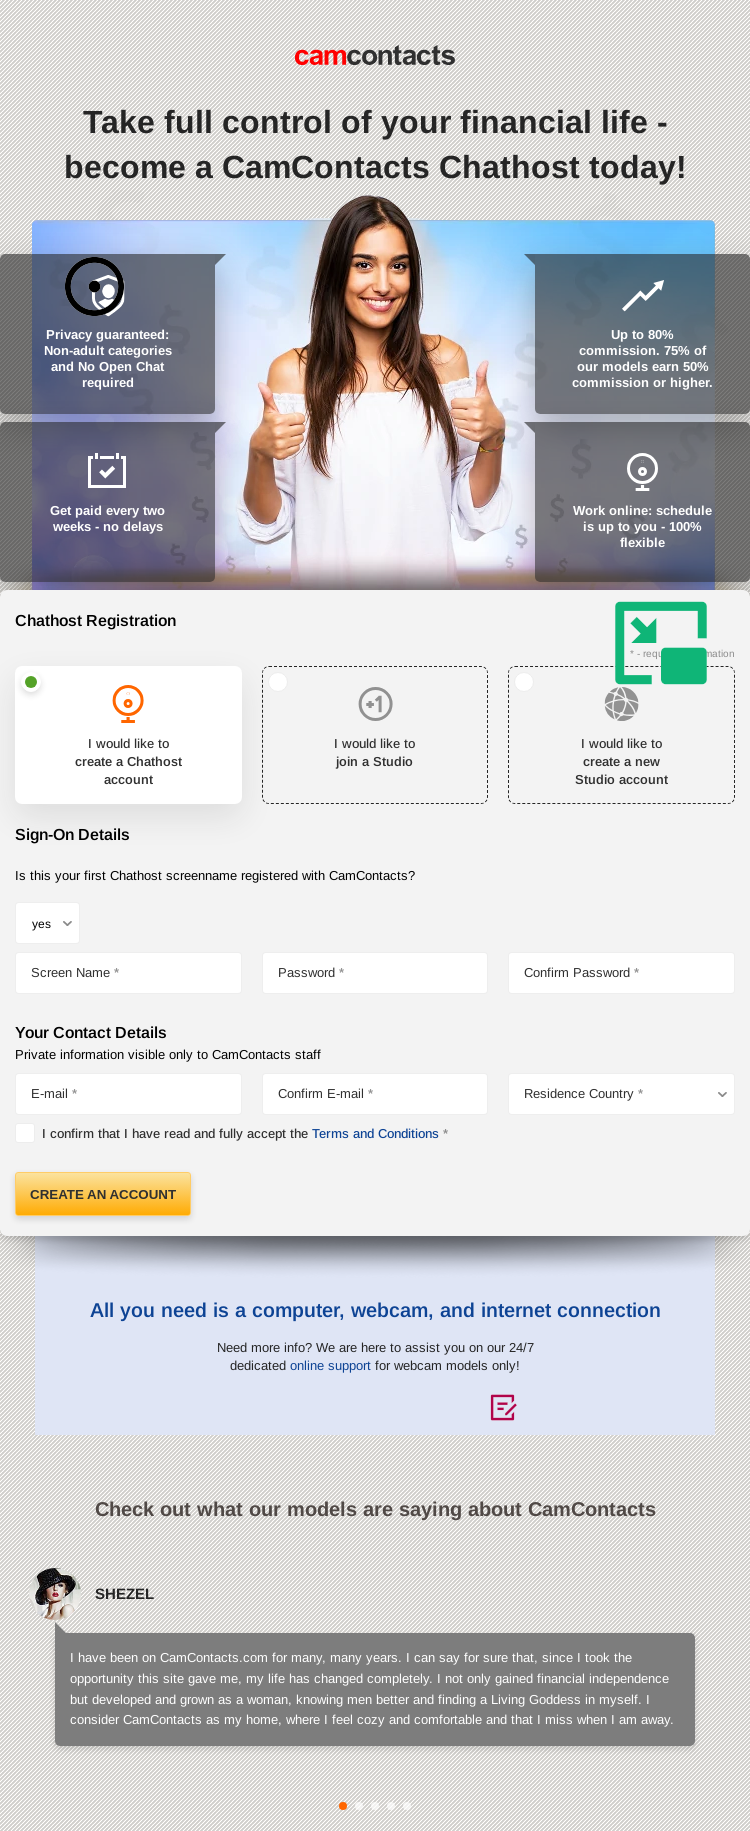 Image resolution: width=750 pixels, height=1831 pixels. I want to click on enable picture-in-picture mode, so click(661, 643).